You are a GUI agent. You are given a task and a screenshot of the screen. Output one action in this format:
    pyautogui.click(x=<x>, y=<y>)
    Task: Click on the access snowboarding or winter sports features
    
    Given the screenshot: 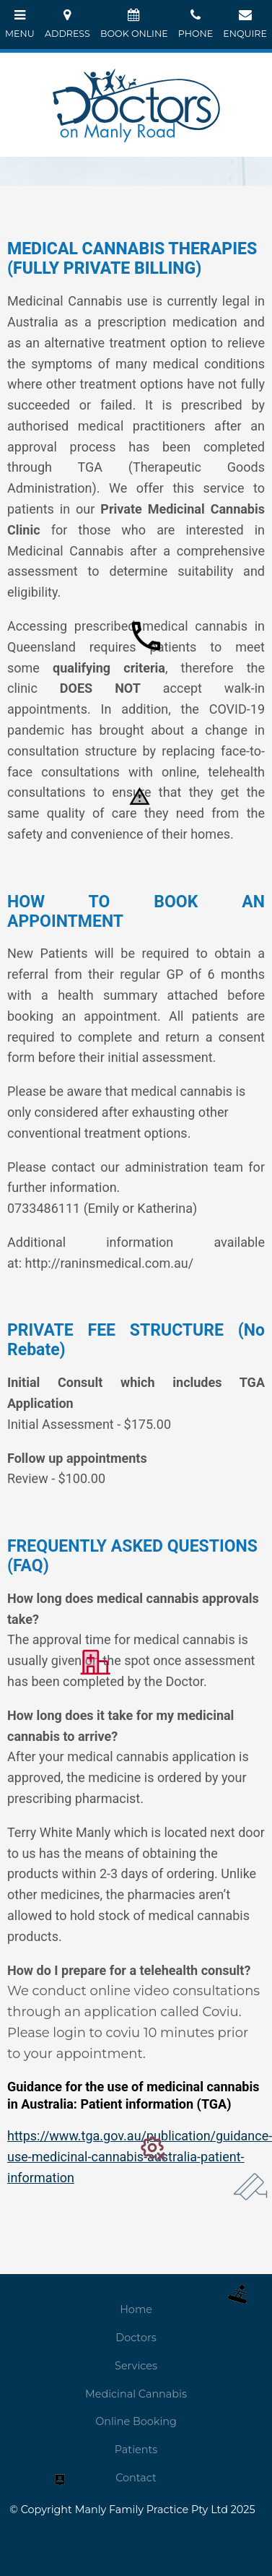 What is the action you would take?
    pyautogui.click(x=239, y=2294)
    